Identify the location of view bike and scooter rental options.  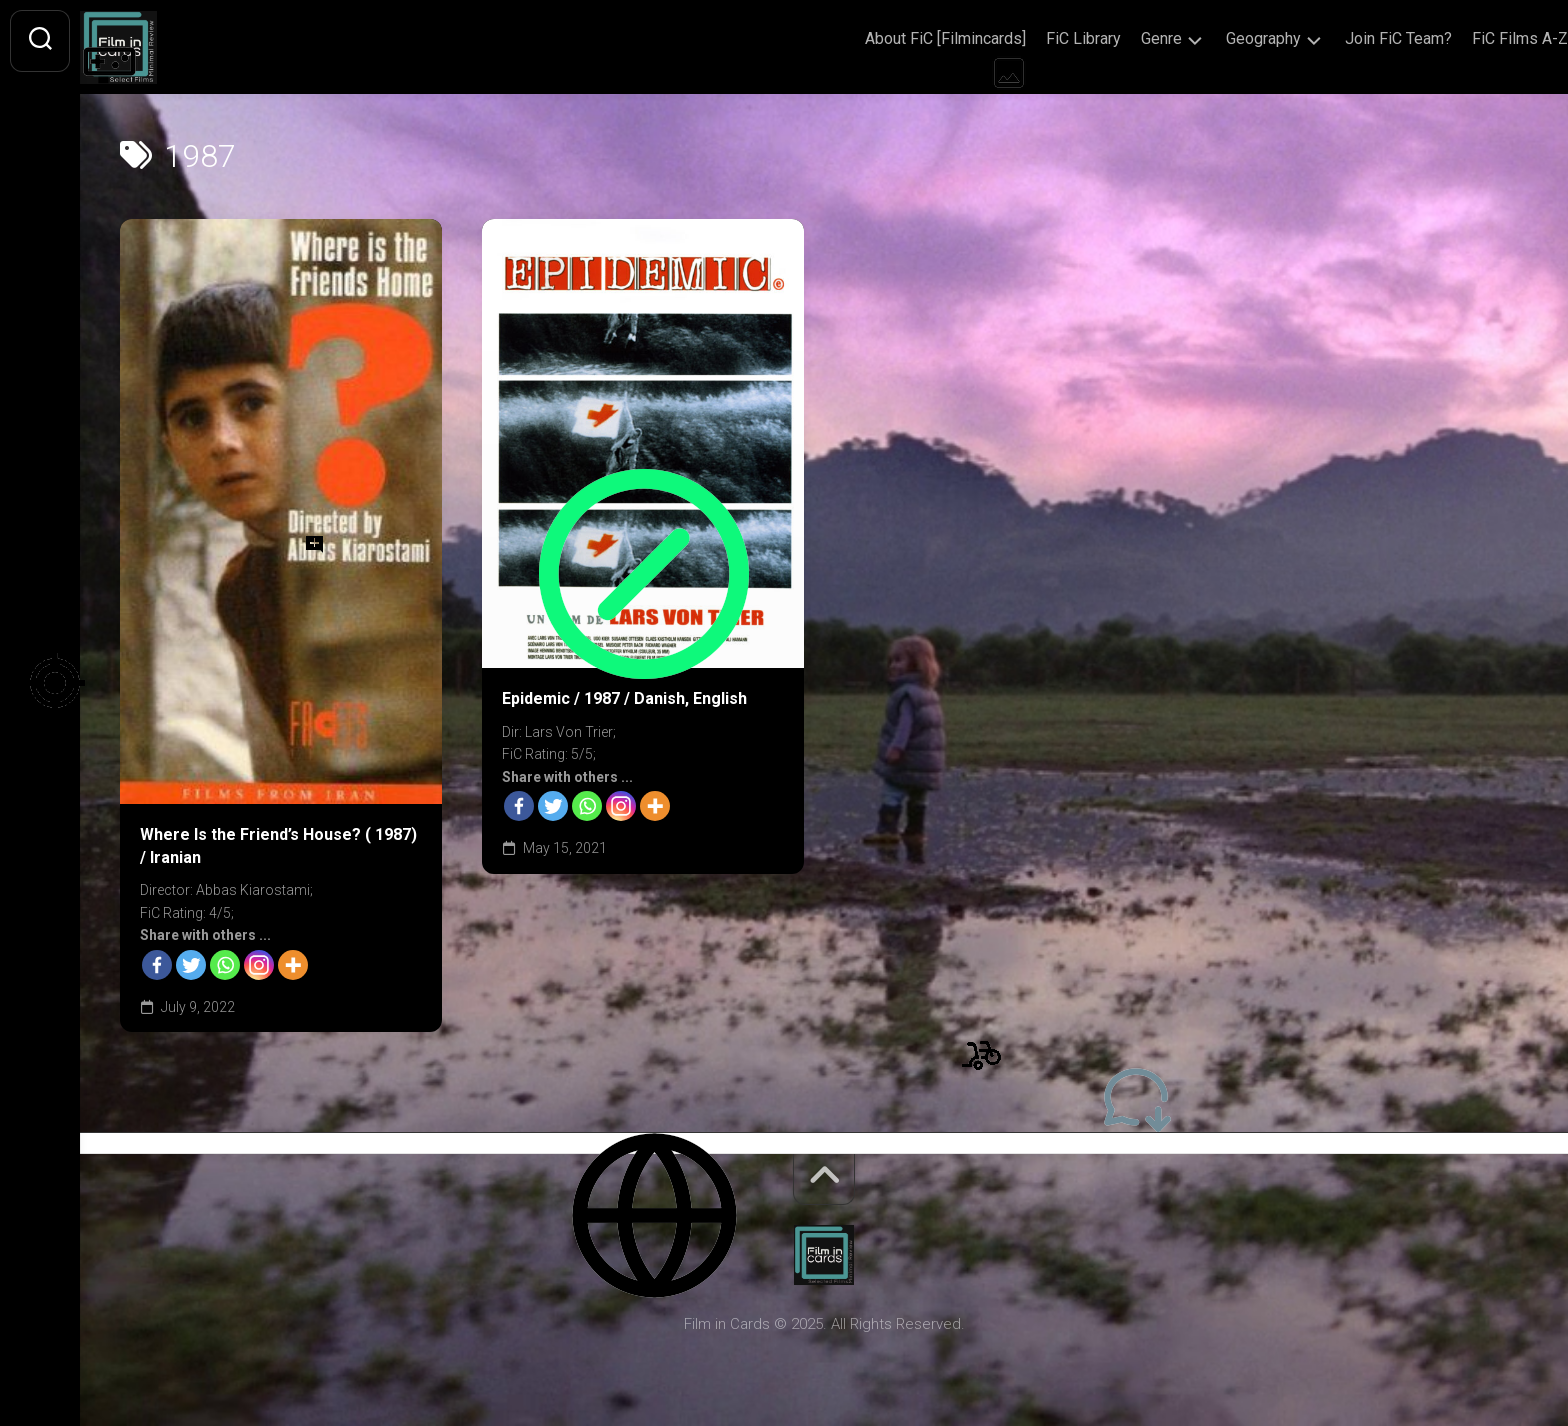
(981, 1055).